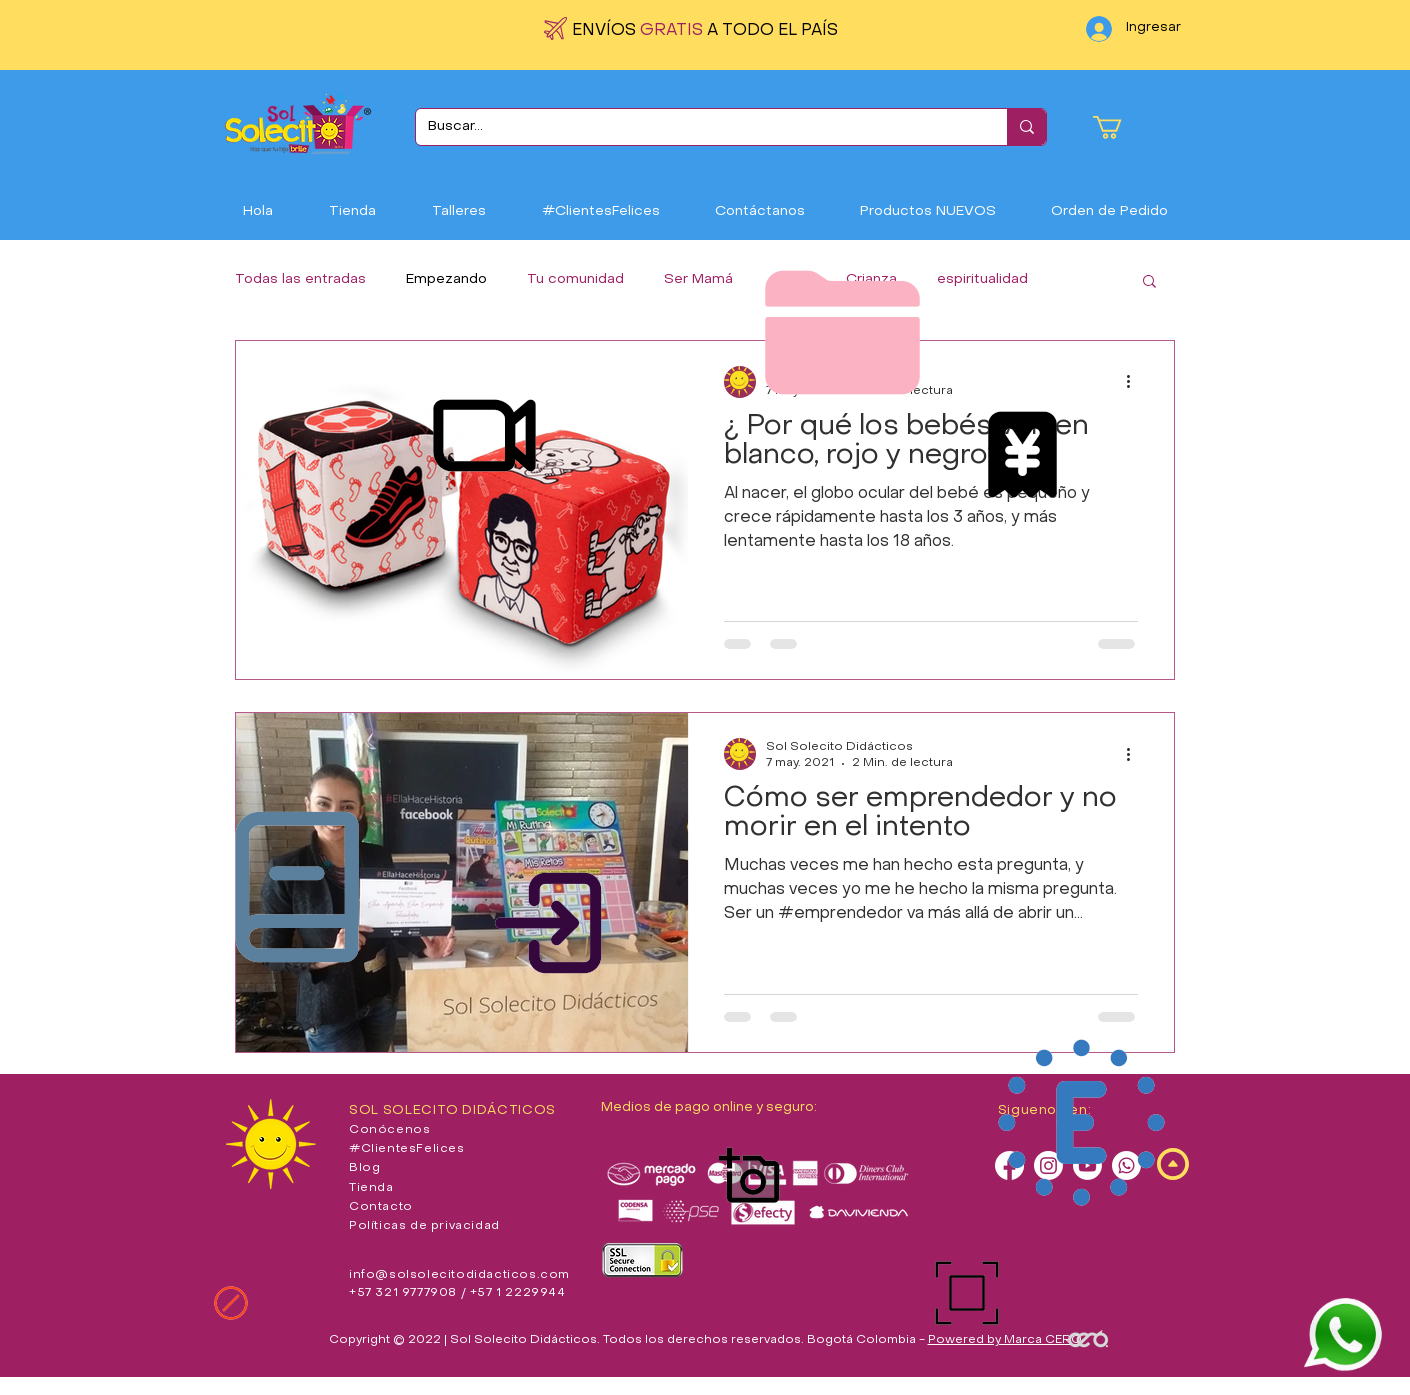 The width and height of the screenshot is (1410, 1395). I want to click on skip this item or step, so click(231, 1303).